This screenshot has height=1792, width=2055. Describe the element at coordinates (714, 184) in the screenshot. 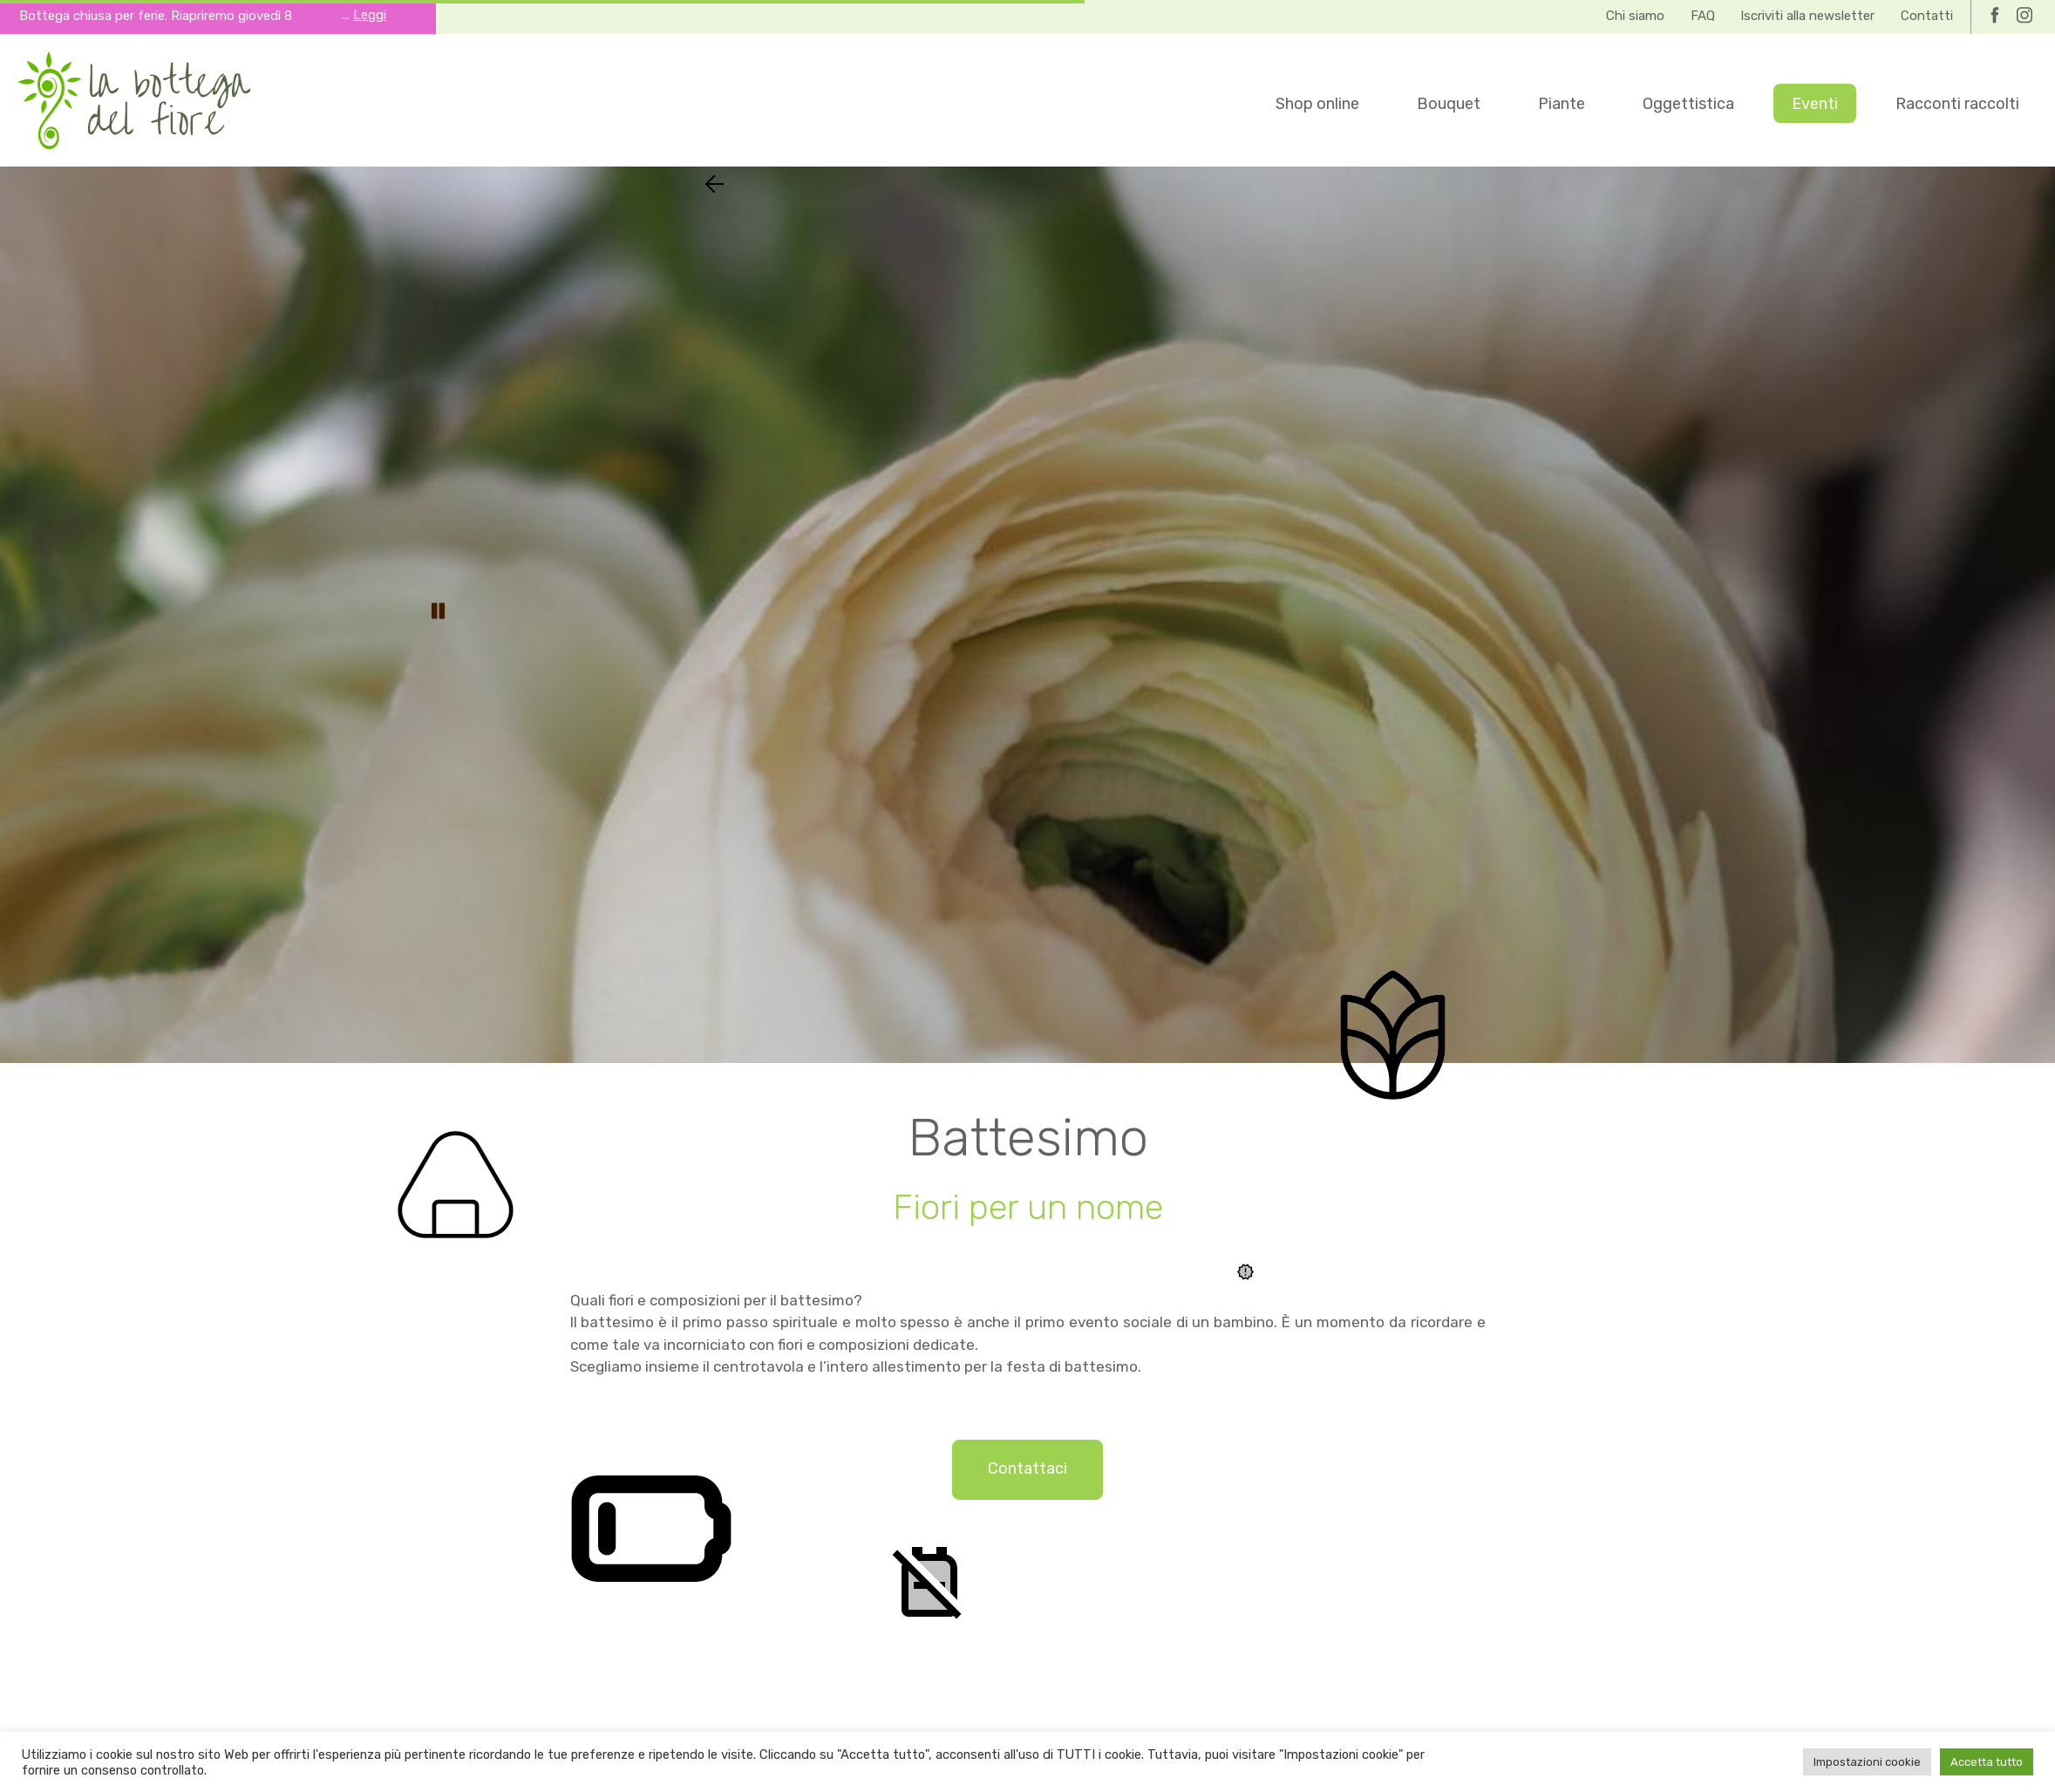

I see `go back to the previous screen` at that location.